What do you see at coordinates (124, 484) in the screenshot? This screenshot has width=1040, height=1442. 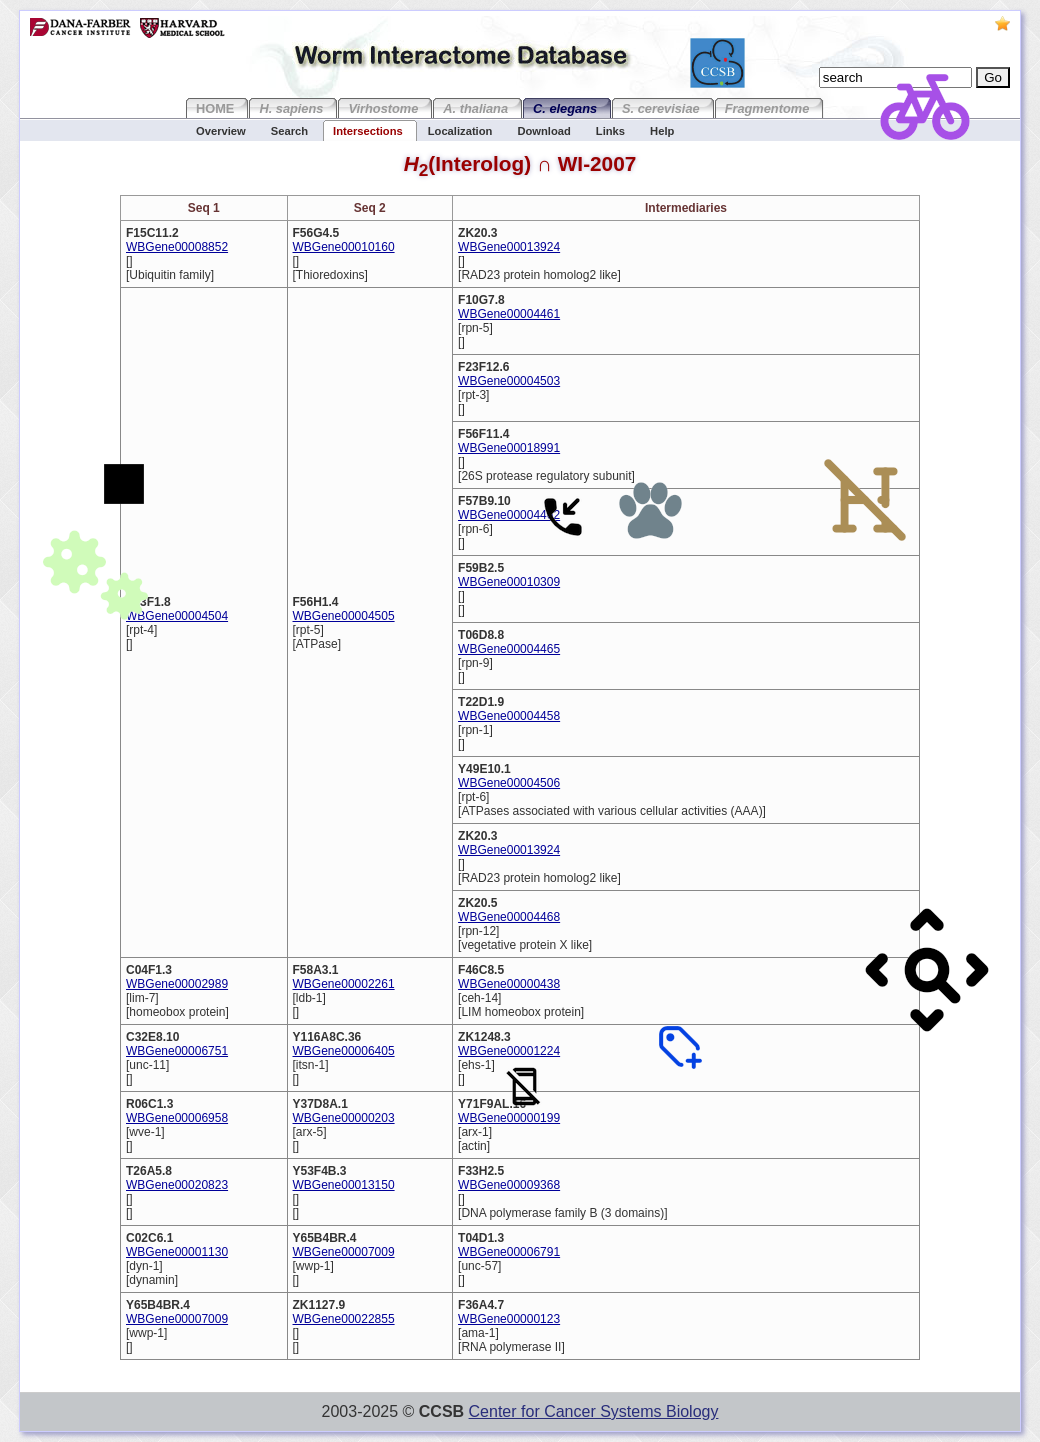 I see `stop media playback` at bounding box center [124, 484].